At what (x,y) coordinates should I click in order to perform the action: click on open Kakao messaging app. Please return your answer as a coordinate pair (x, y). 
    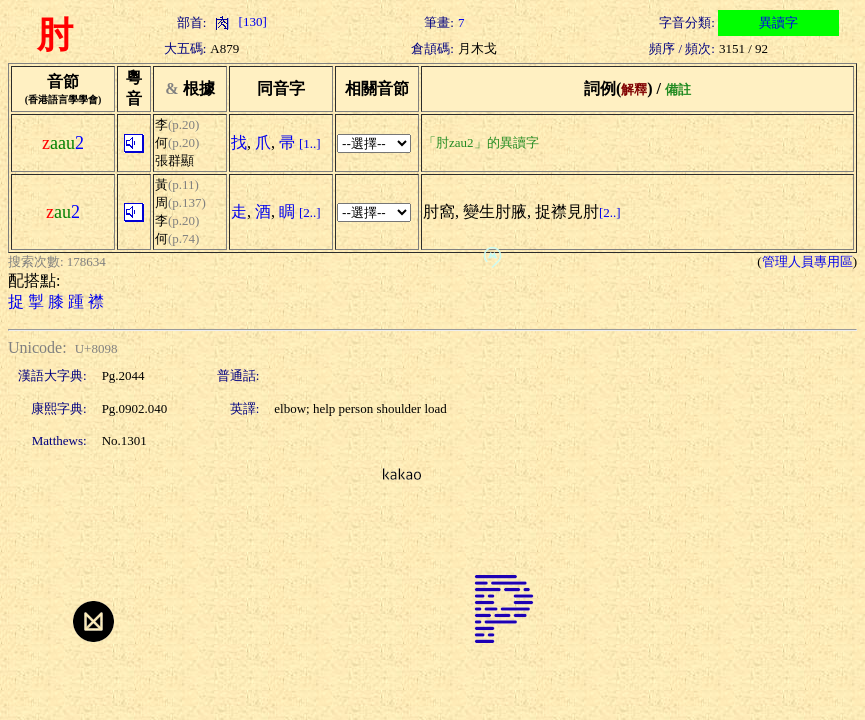
    Looking at the image, I should click on (402, 474).